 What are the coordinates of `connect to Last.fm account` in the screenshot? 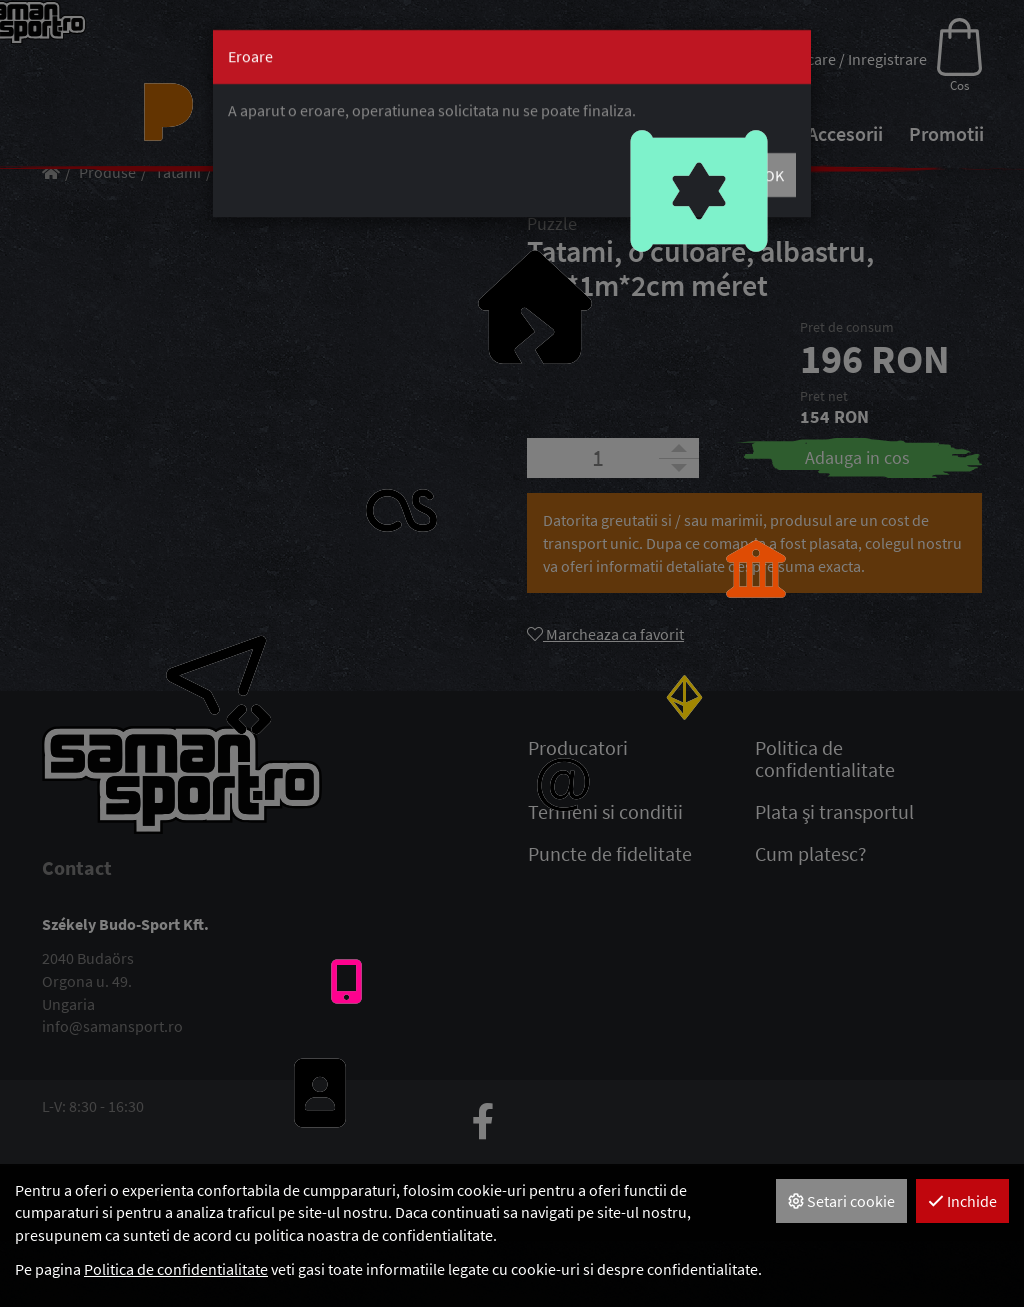 It's located at (401, 510).